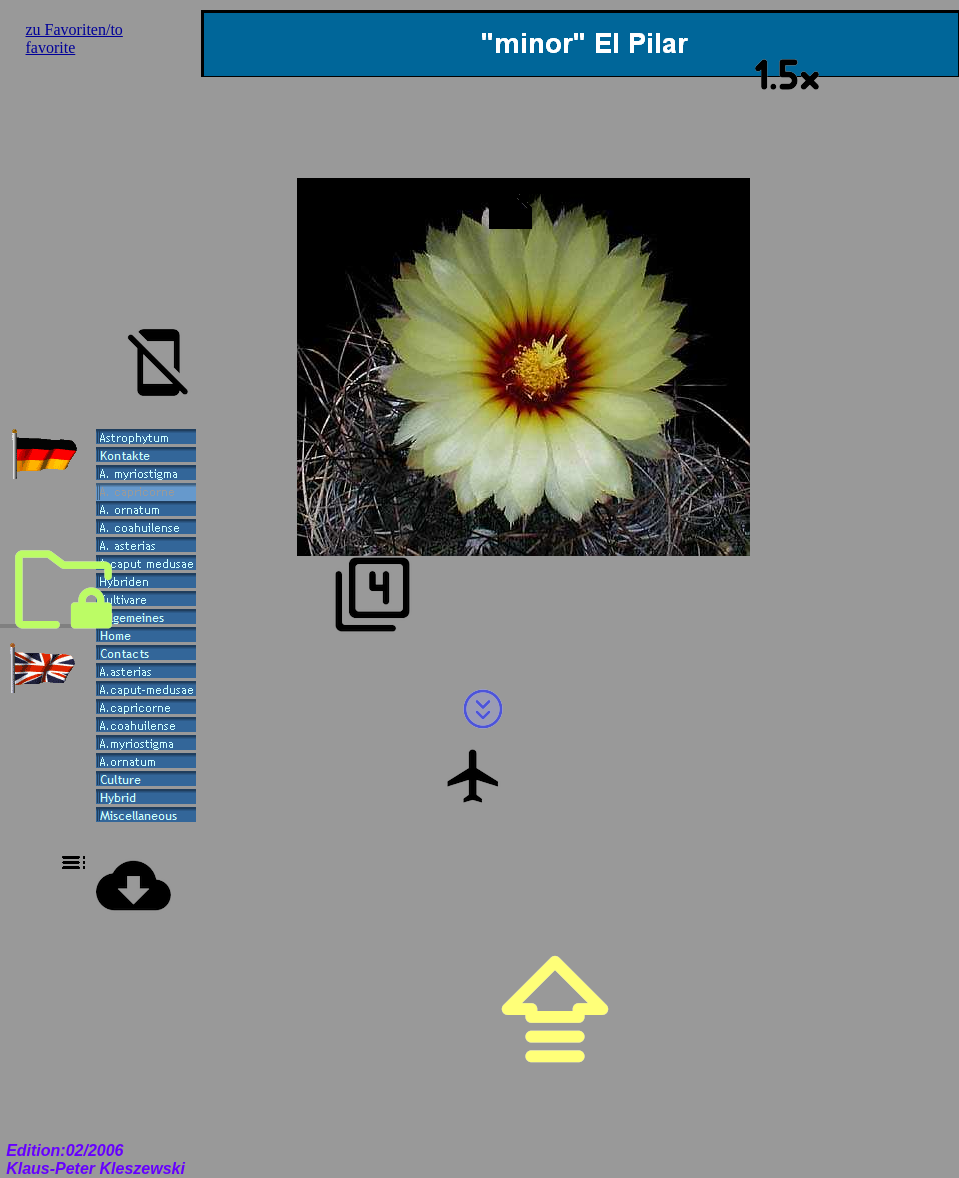  What do you see at coordinates (555, 1013) in the screenshot?
I see `upload multiple files` at bounding box center [555, 1013].